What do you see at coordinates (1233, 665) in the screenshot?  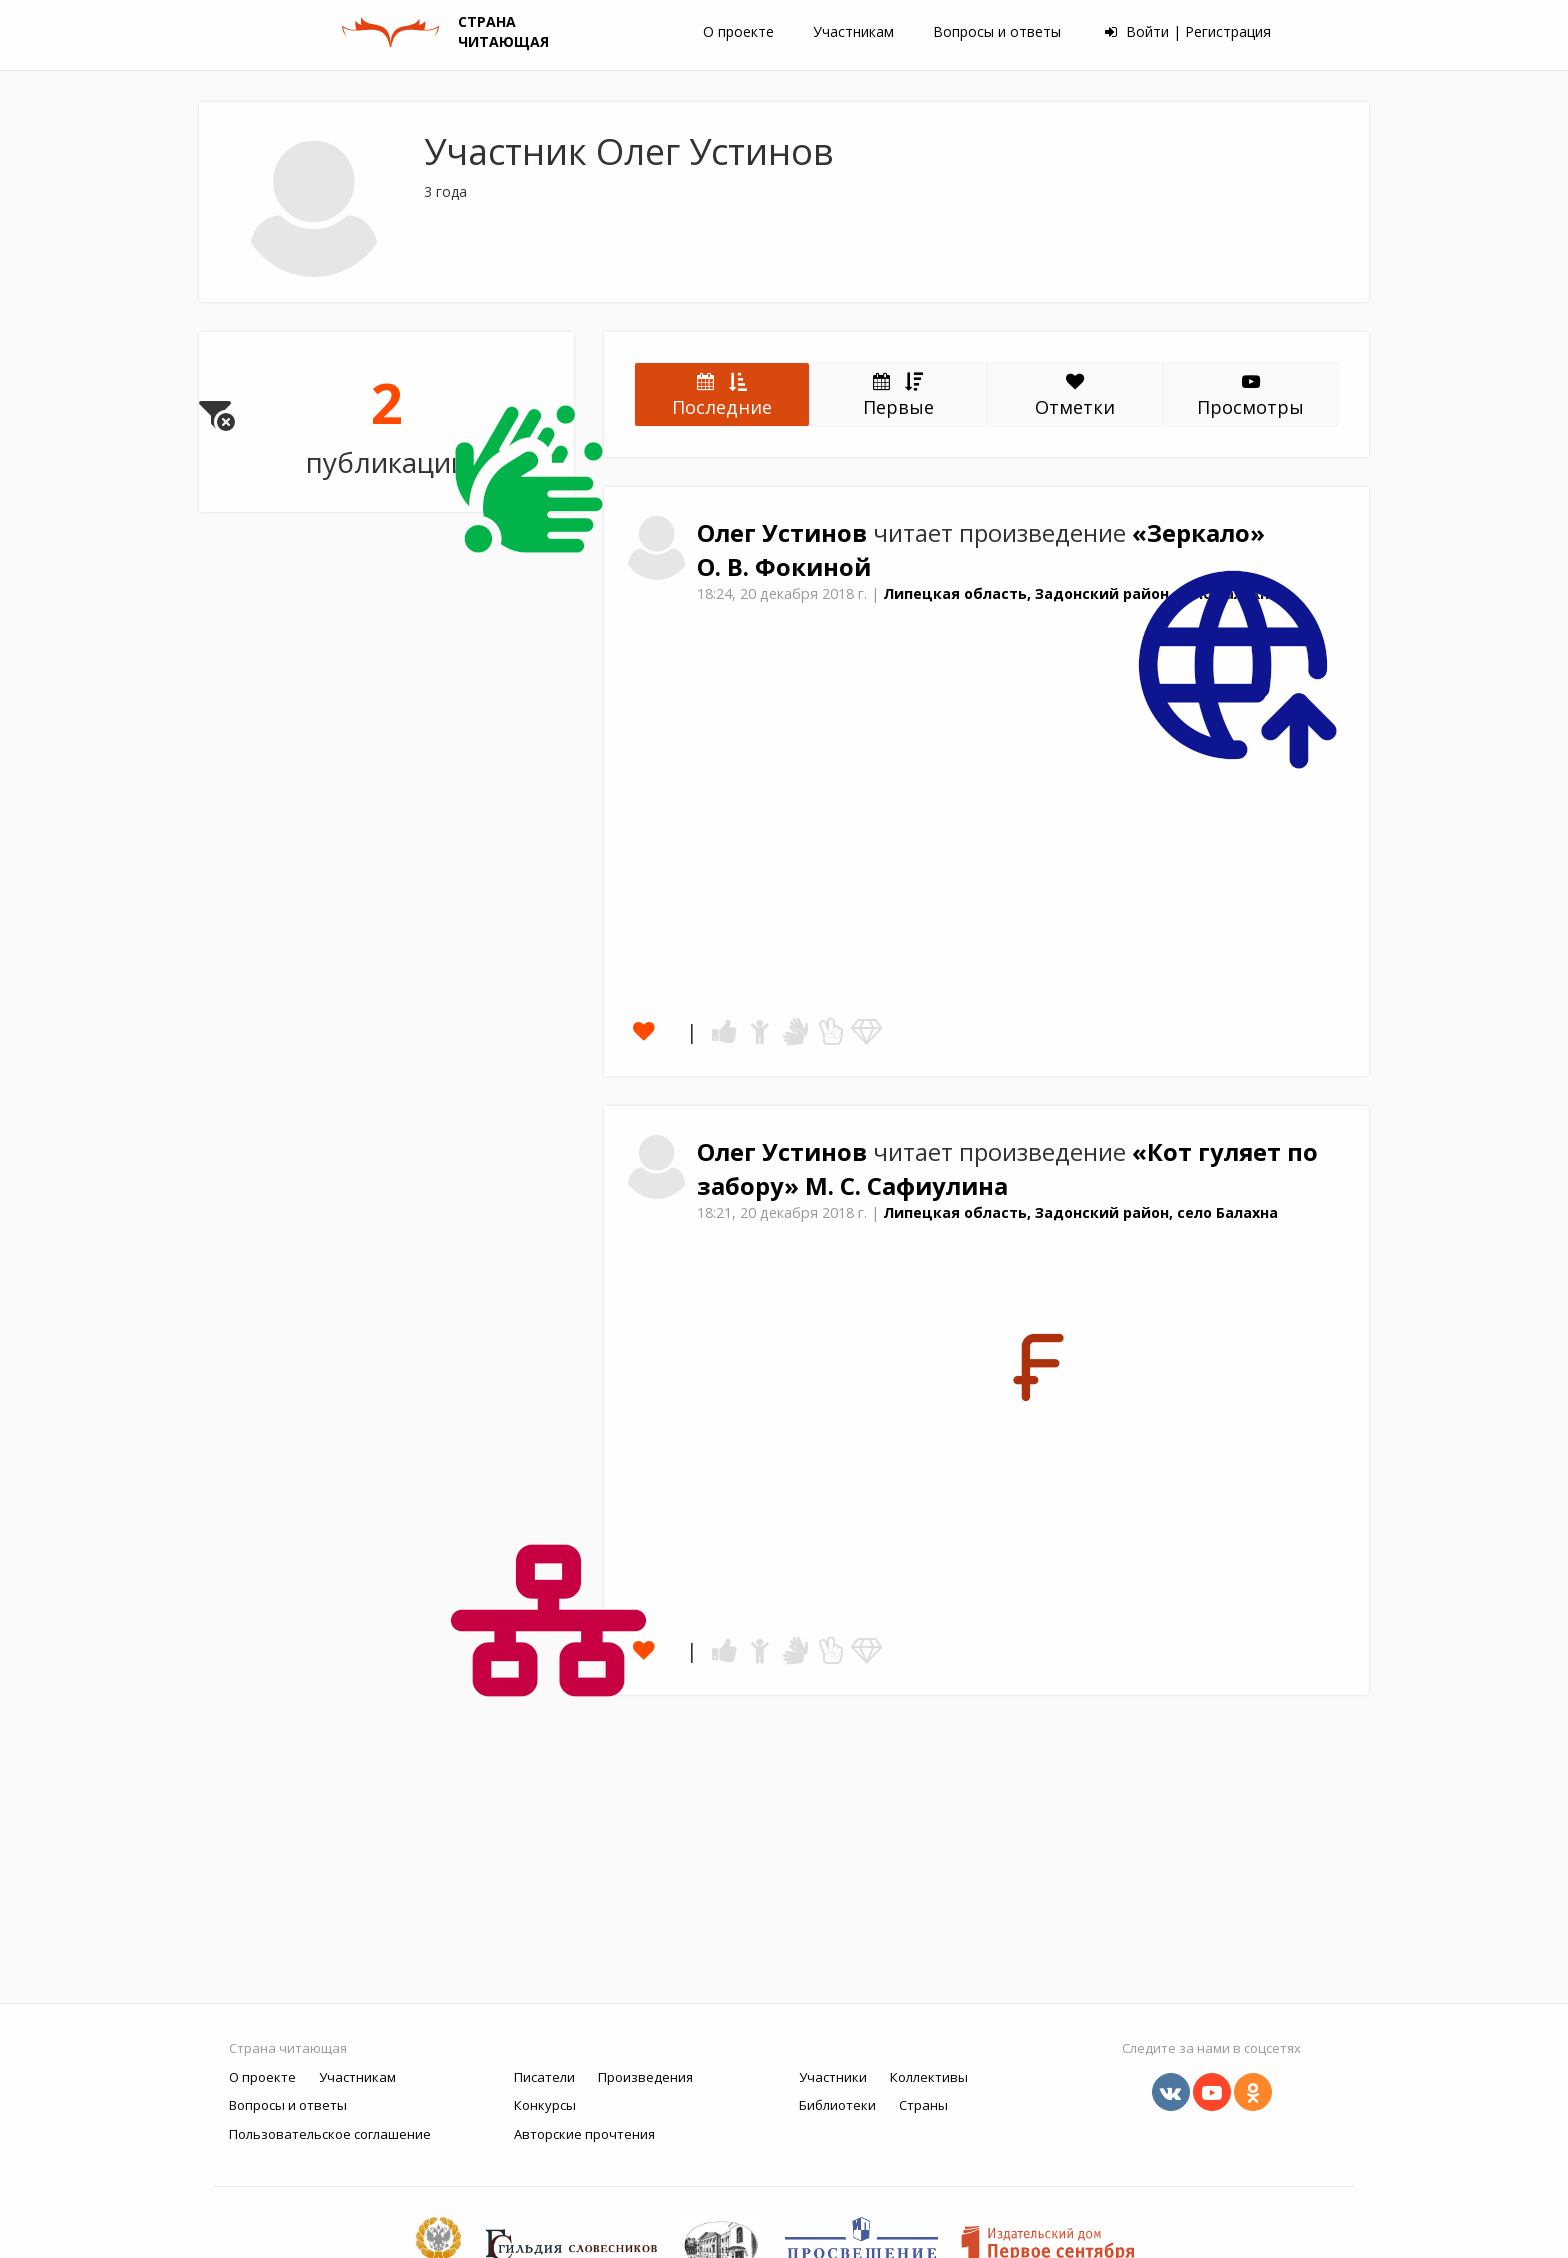 I see `upload to the web or cloud` at bounding box center [1233, 665].